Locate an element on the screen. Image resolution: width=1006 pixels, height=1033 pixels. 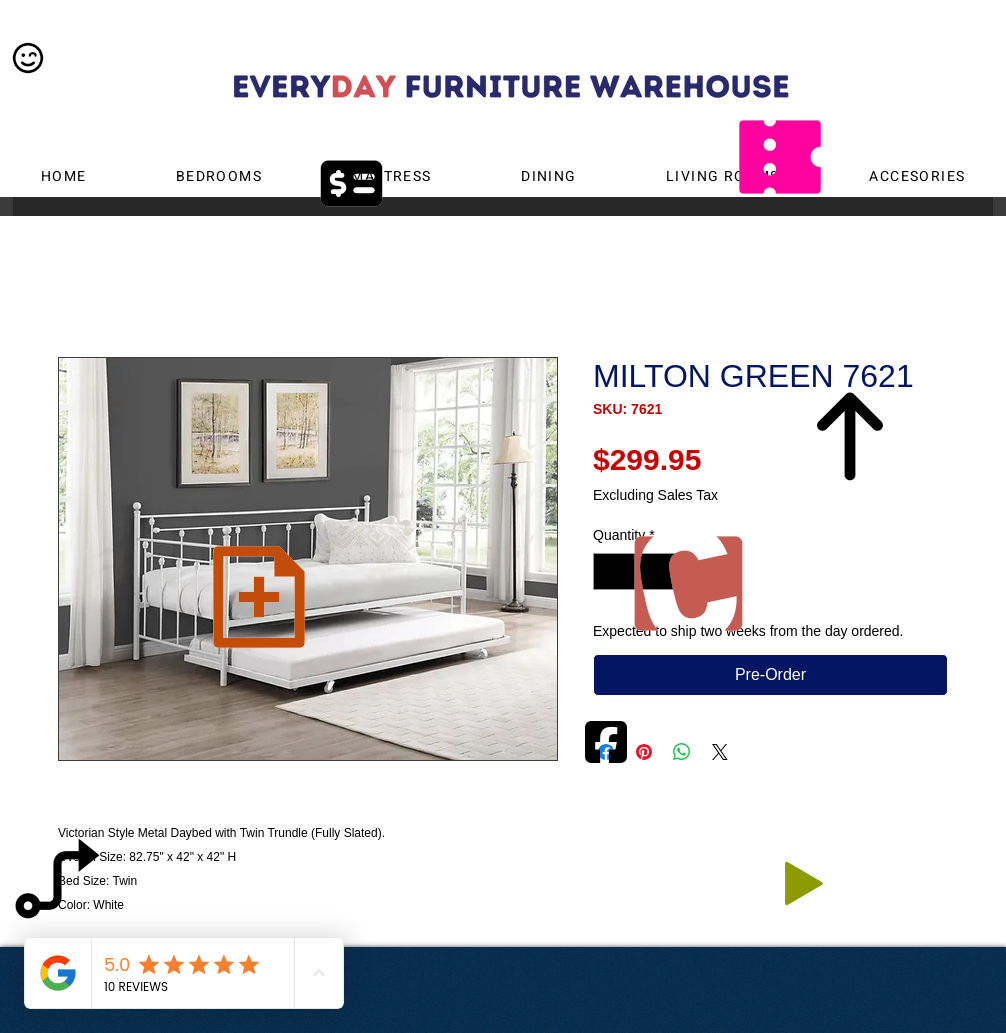
insert a winking emoji or emoticon is located at coordinates (28, 58).